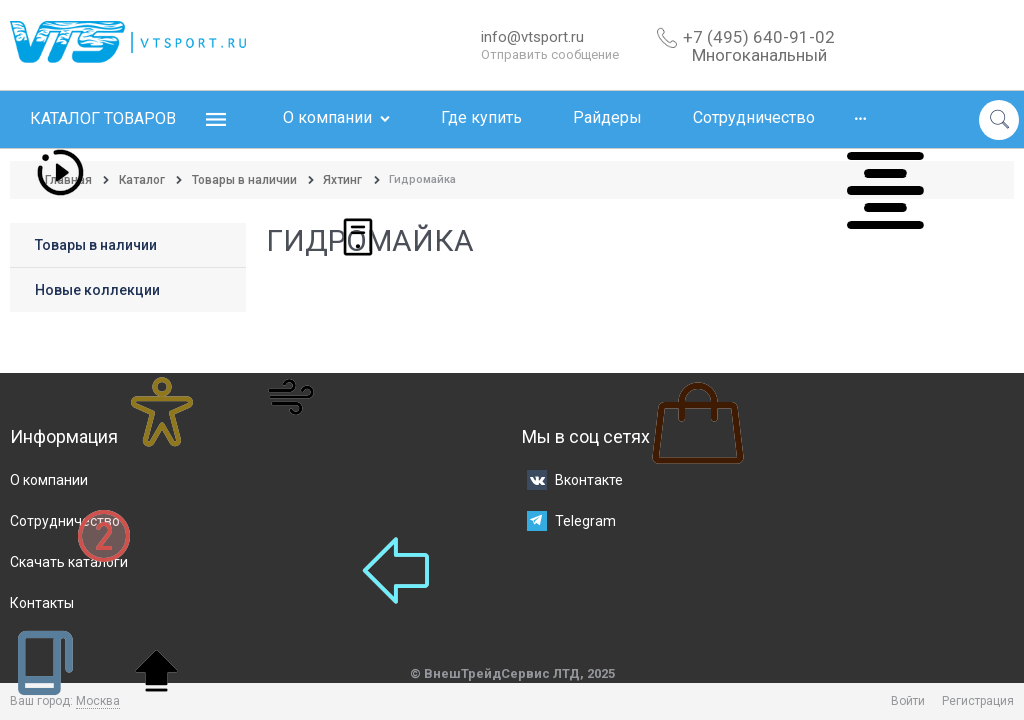 This screenshot has height=720, width=1024. Describe the element at coordinates (885, 190) in the screenshot. I see `center align text` at that location.